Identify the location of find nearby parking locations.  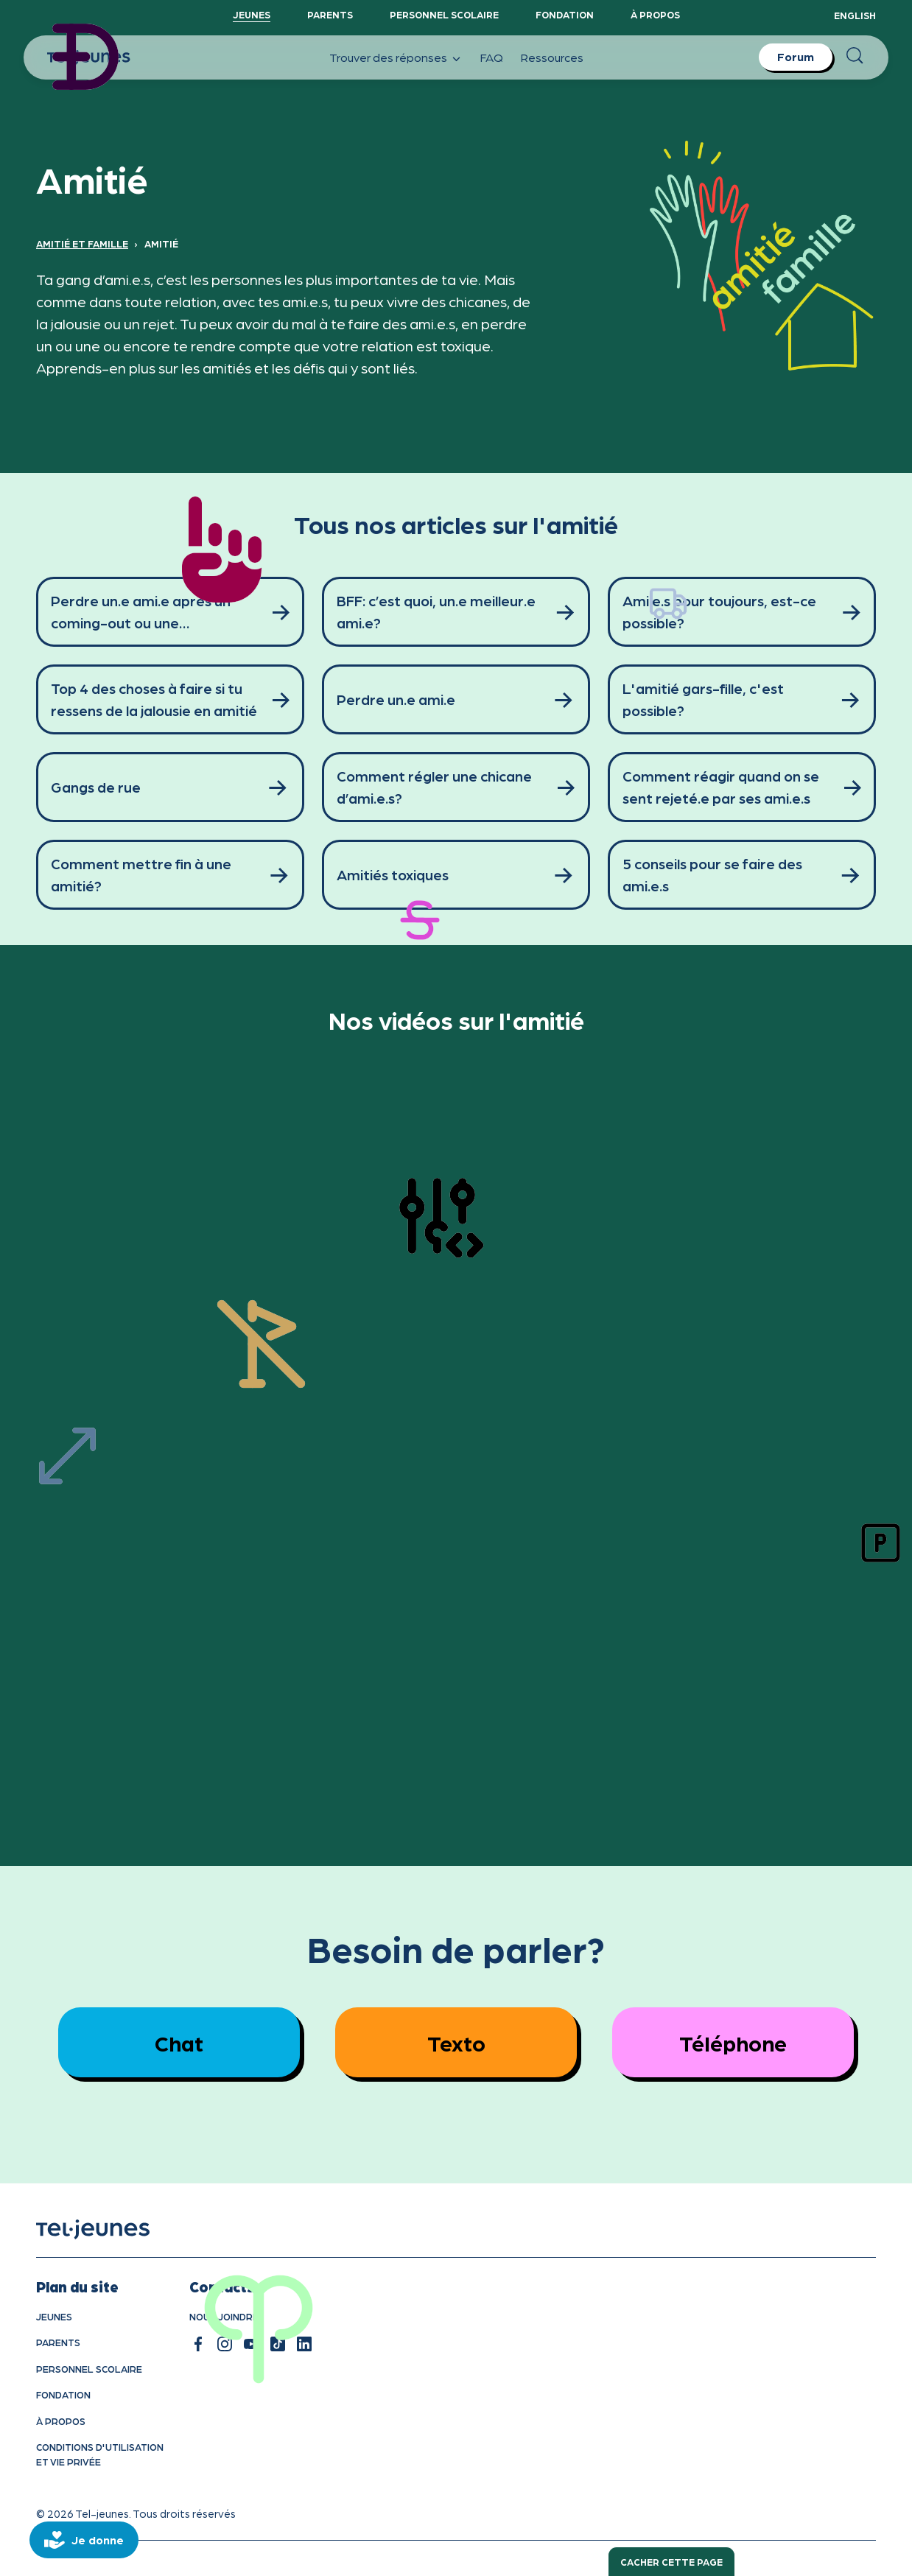
(880, 1543).